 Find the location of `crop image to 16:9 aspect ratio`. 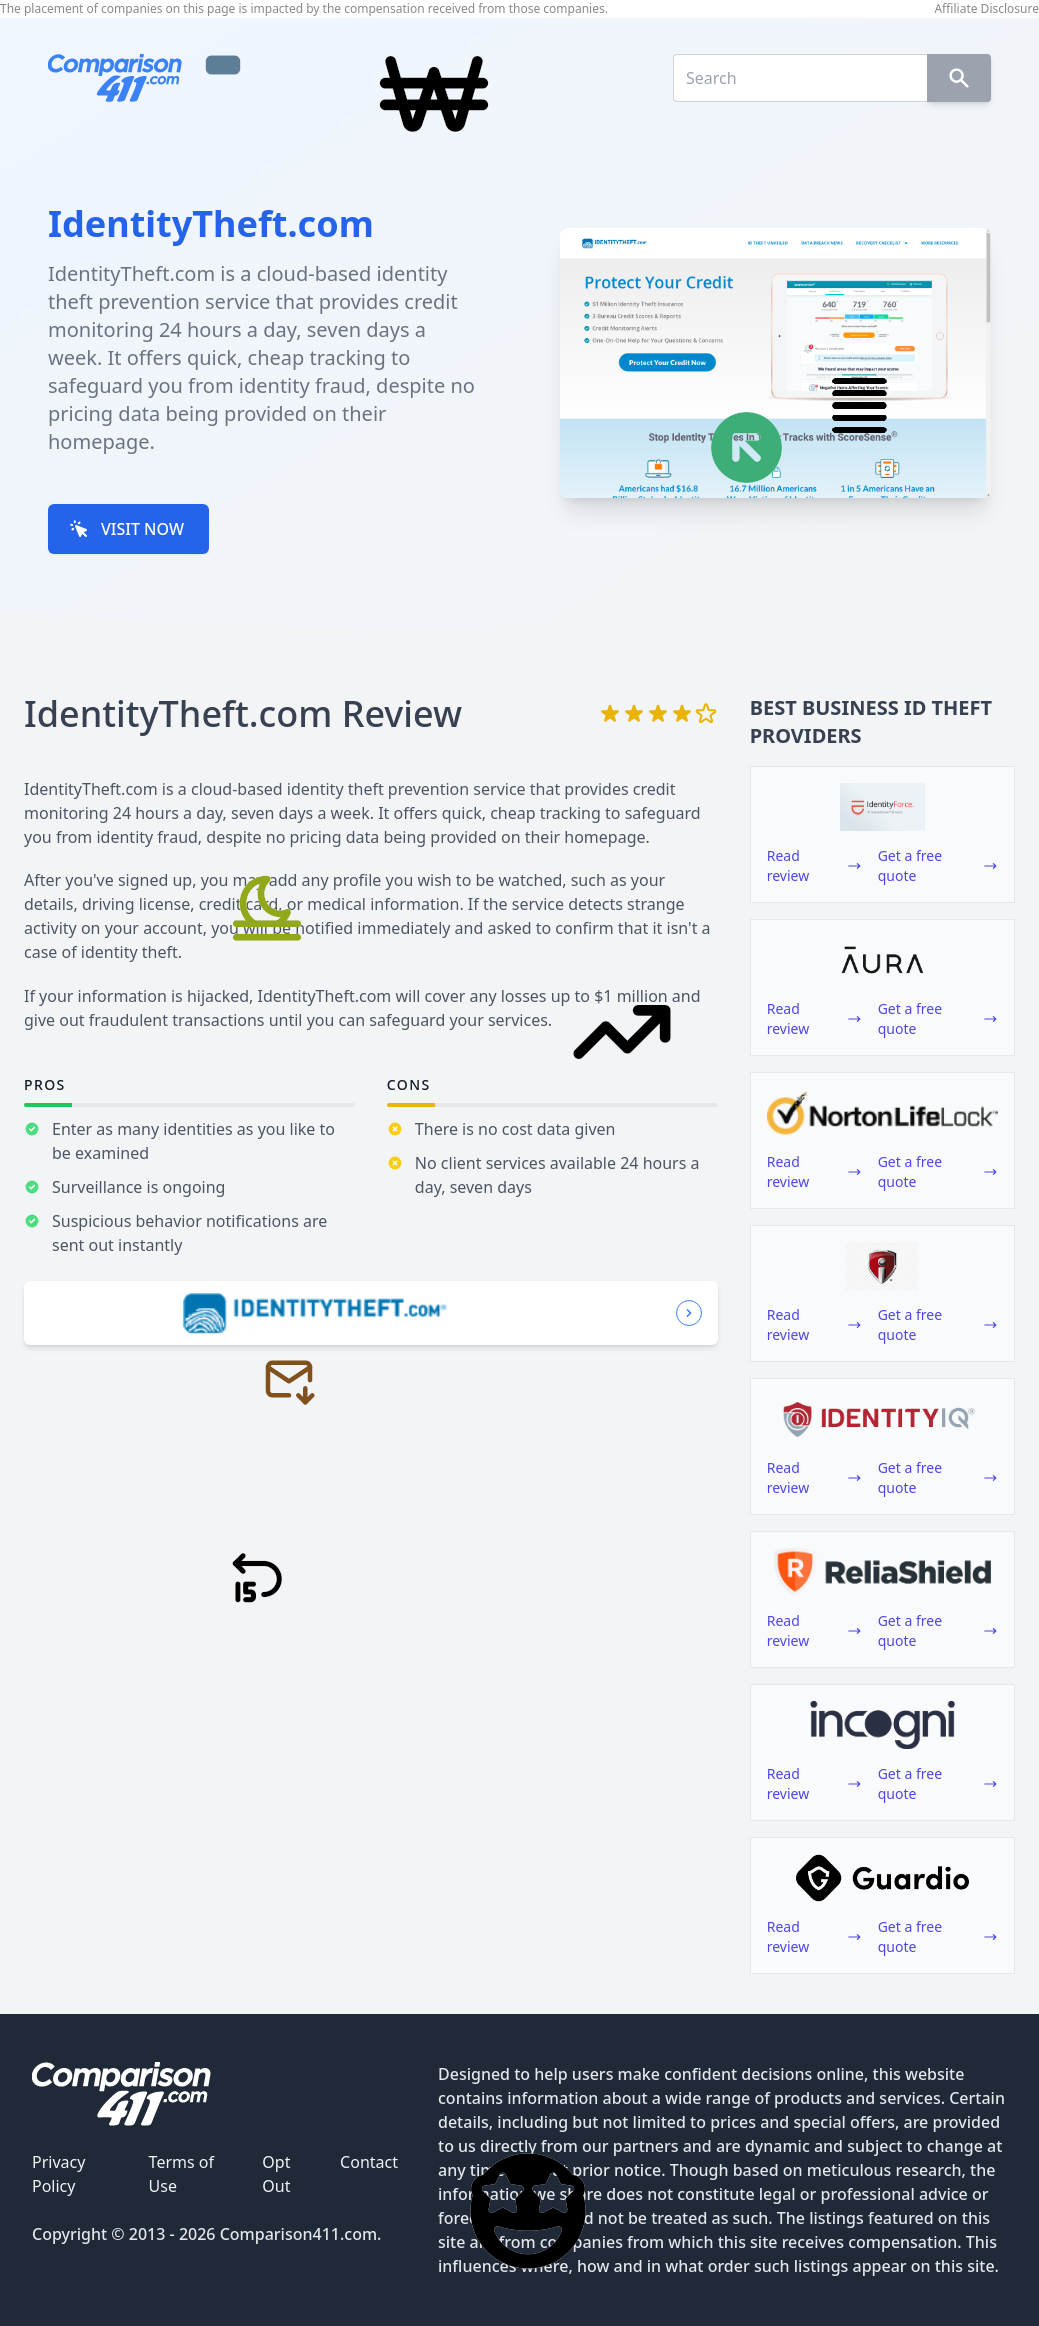

crop image to 16:9 aspect ratio is located at coordinates (223, 65).